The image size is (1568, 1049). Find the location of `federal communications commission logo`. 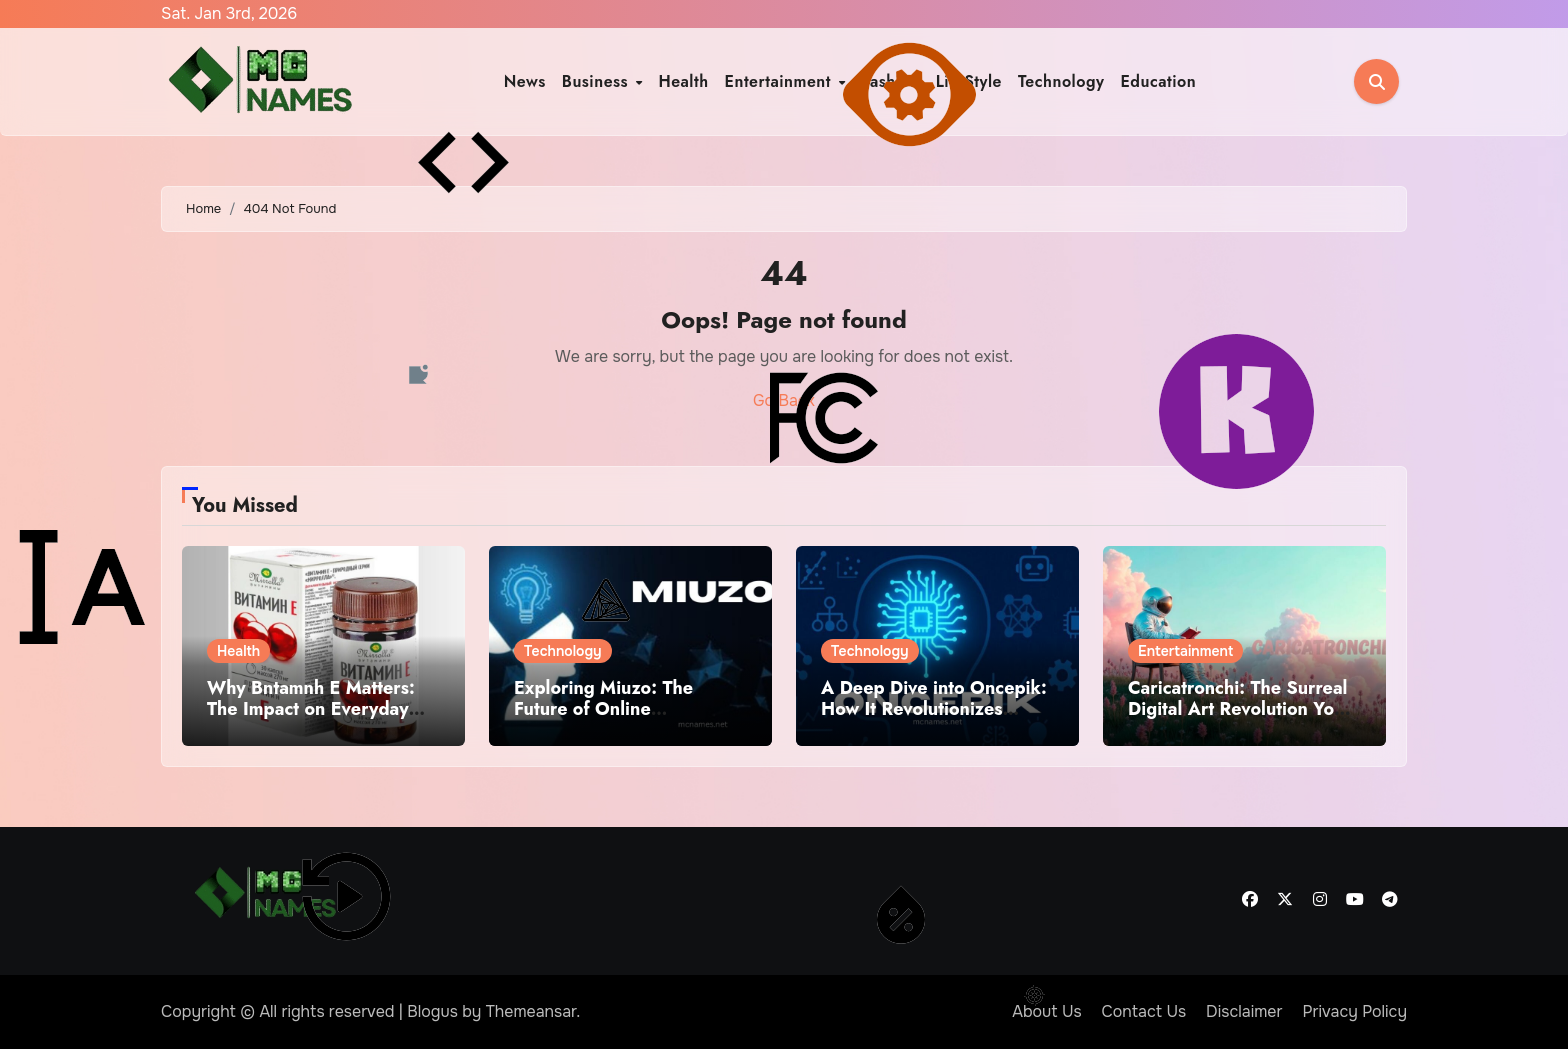

federal communications commission logo is located at coordinates (824, 418).